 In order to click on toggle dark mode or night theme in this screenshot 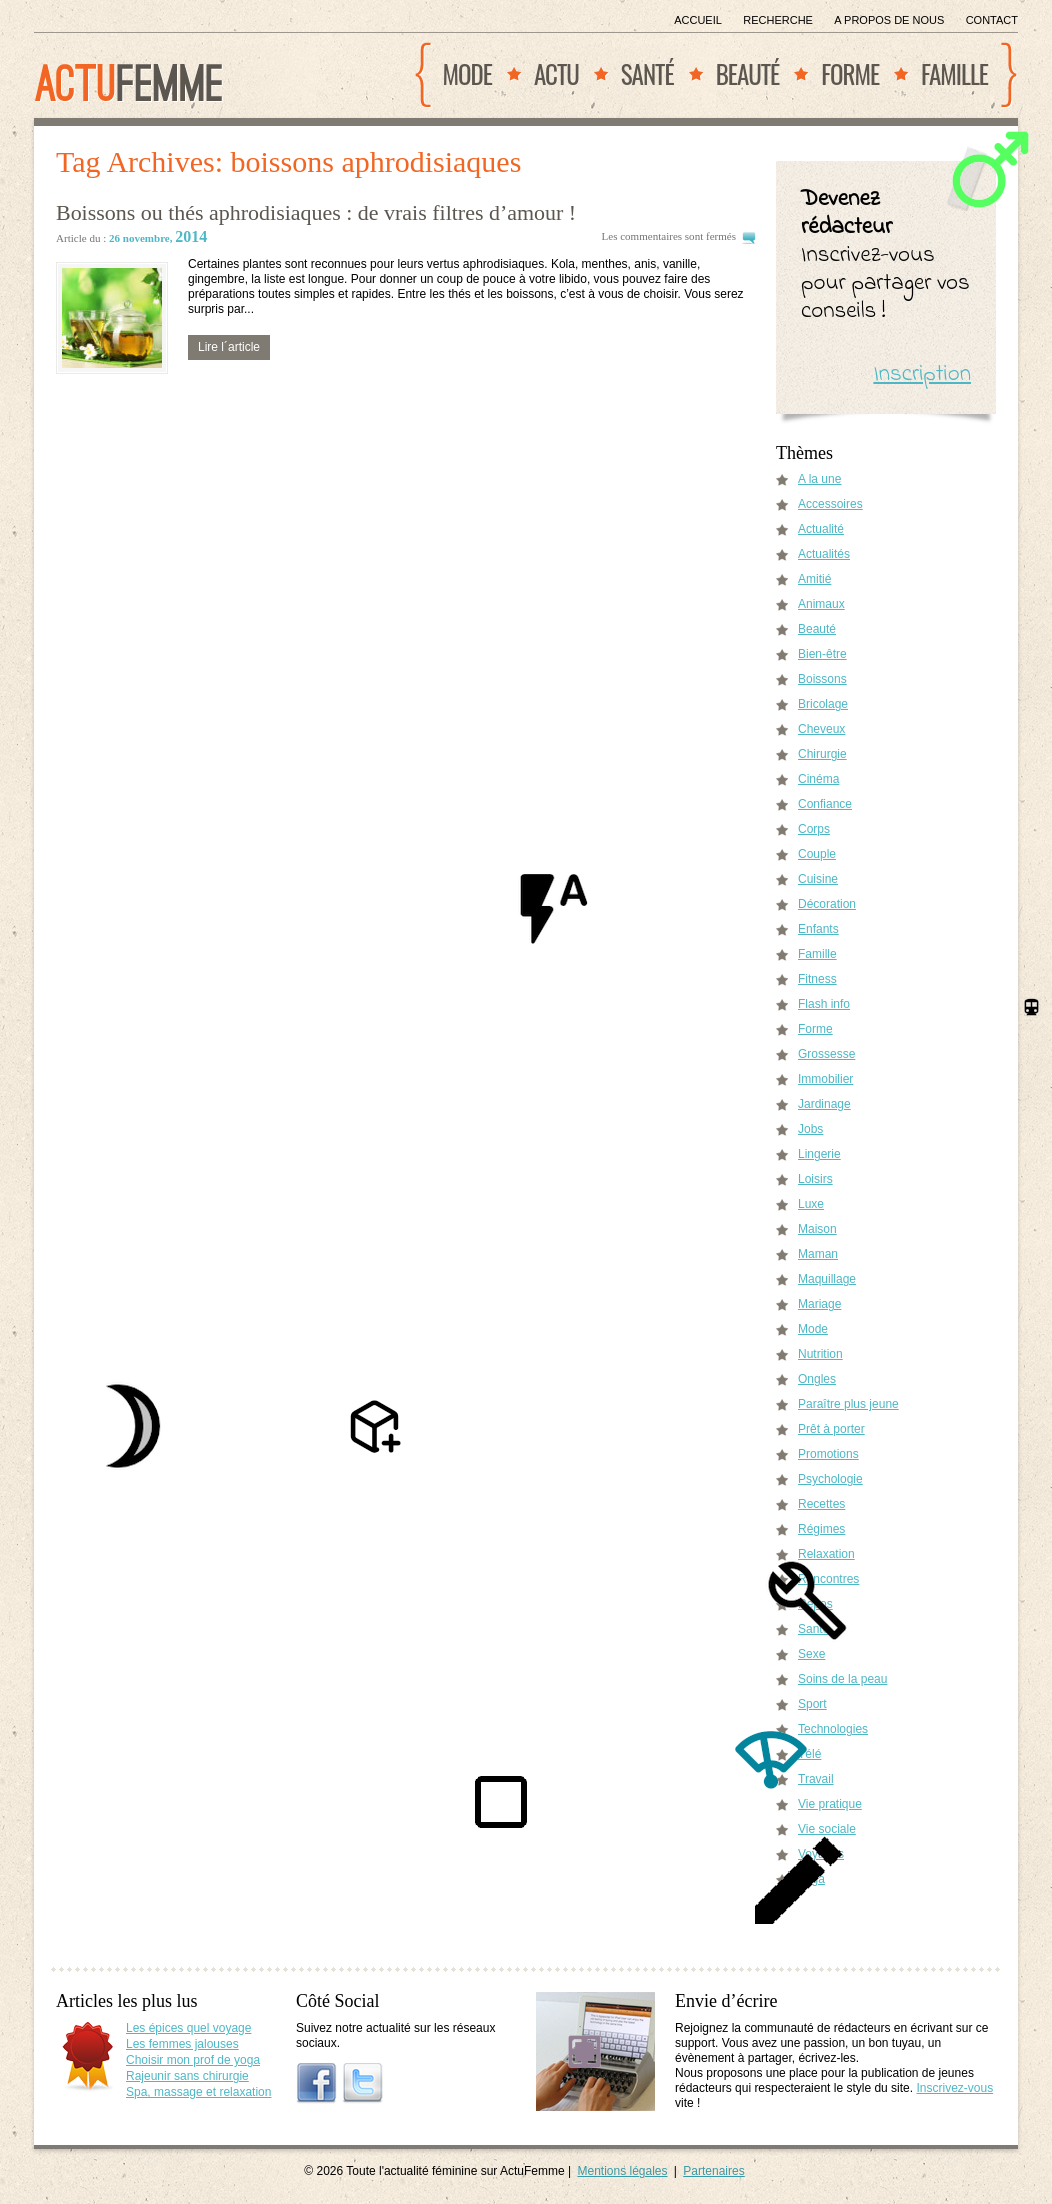, I will do `click(131, 1426)`.